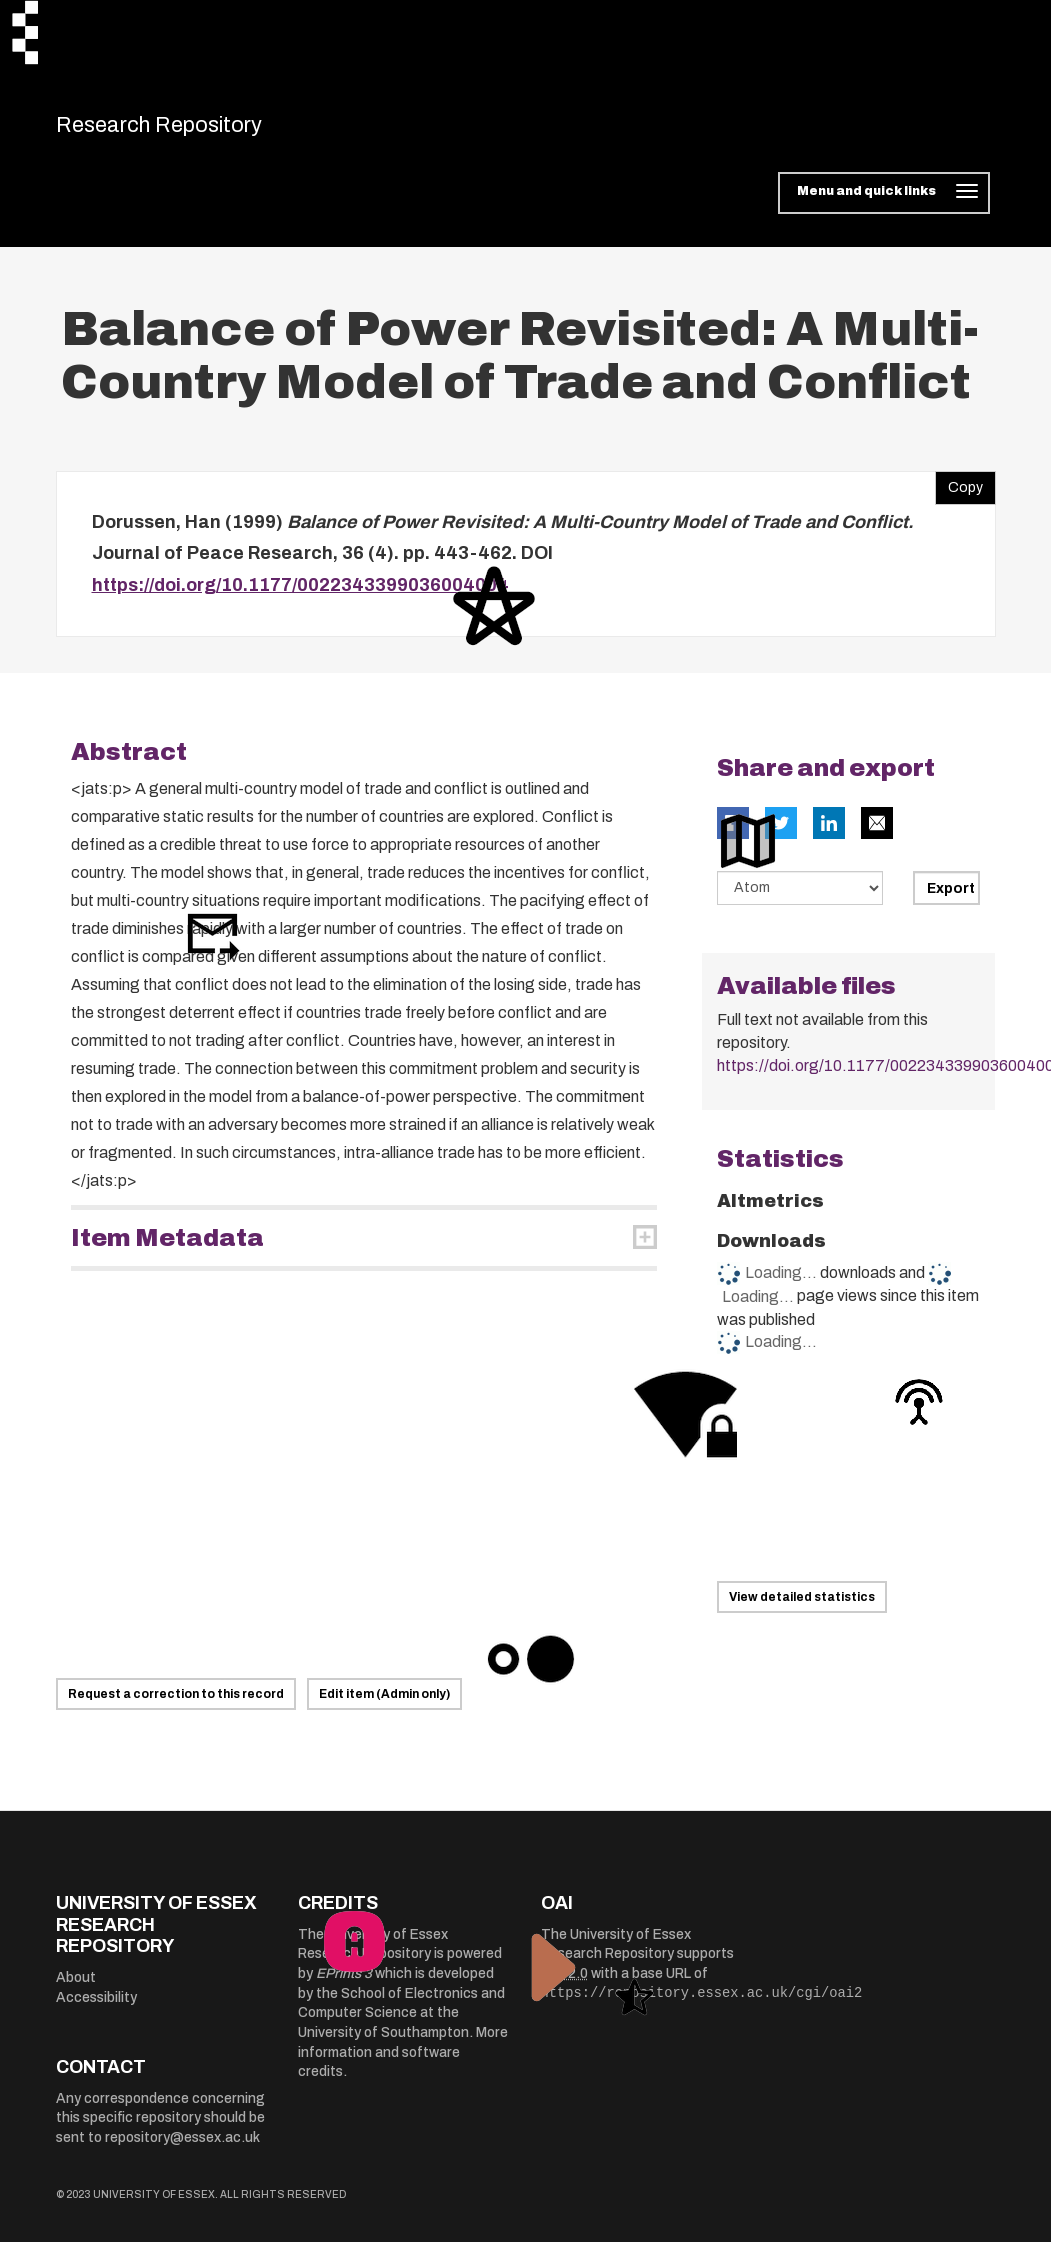  What do you see at coordinates (685, 1414) in the screenshot?
I see `connect to a password-protected wifi network` at bounding box center [685, 1414].